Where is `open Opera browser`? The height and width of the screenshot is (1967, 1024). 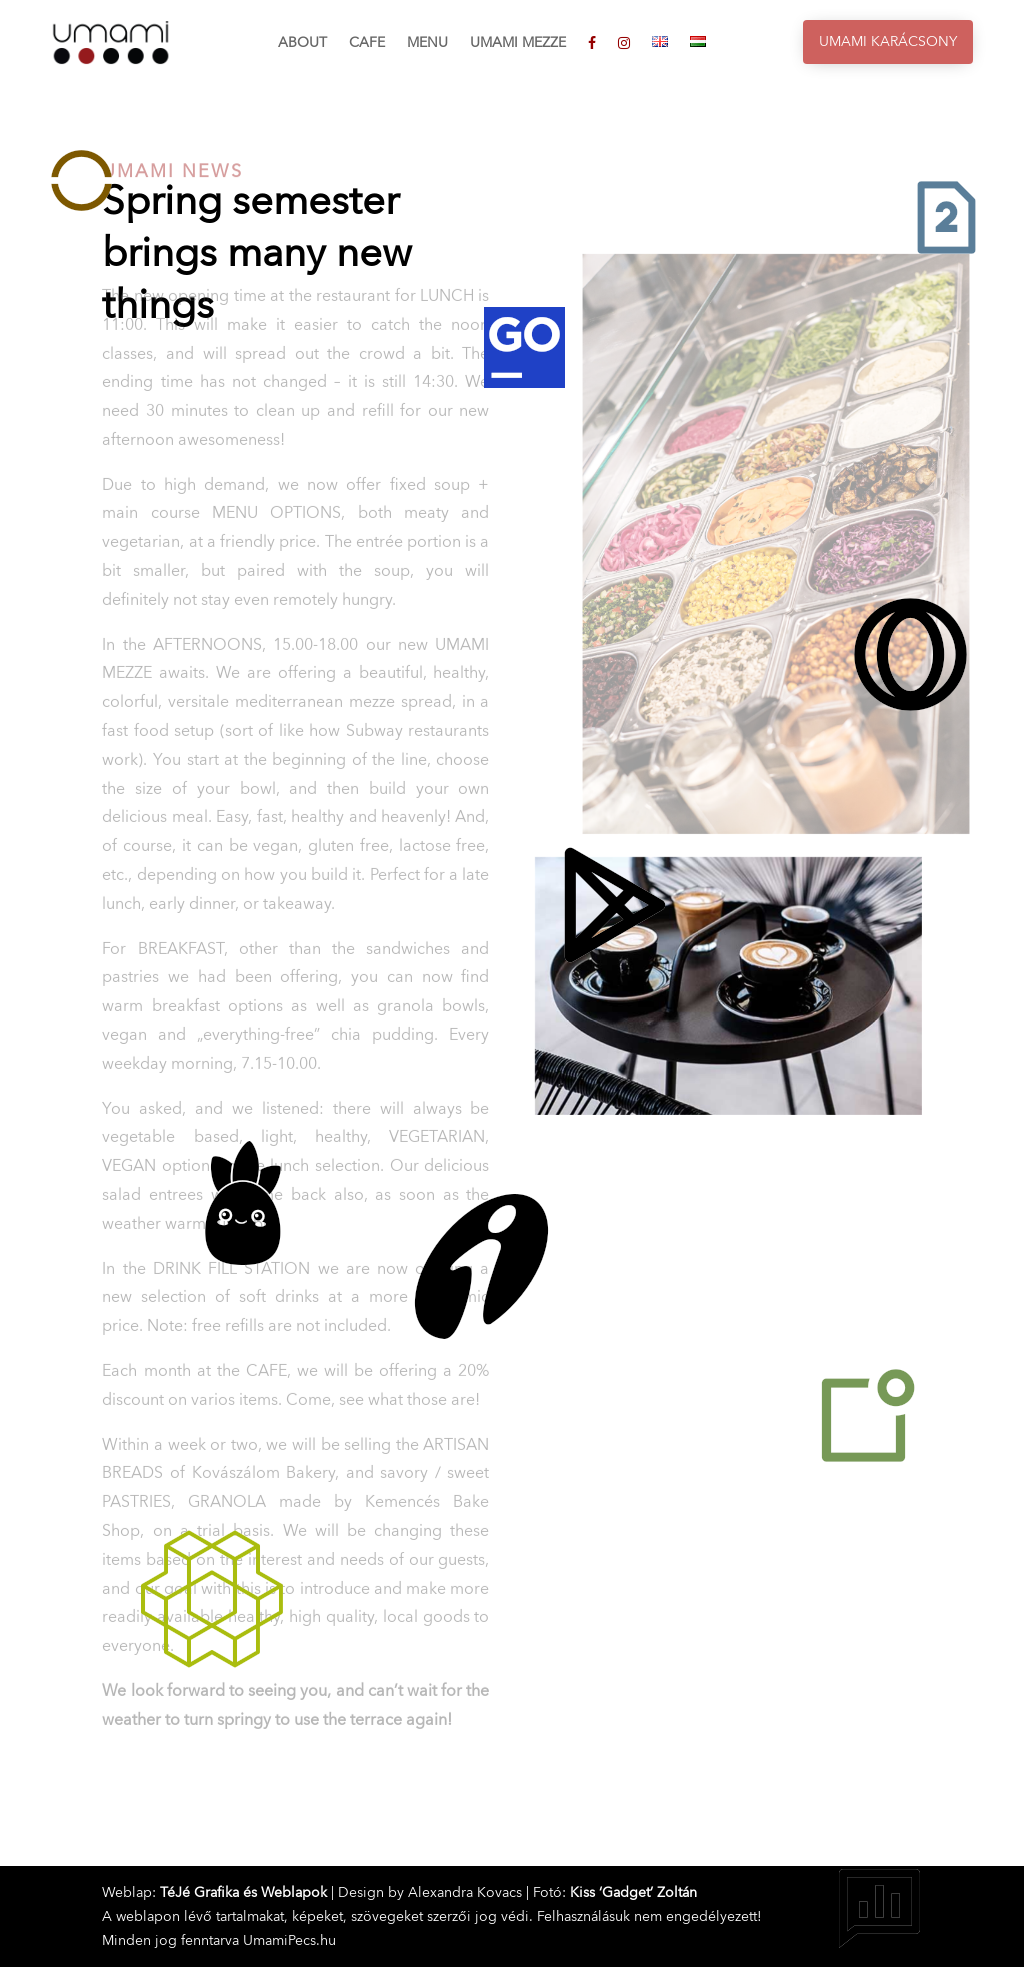
open Opera browser is located at coordinates (910, 654).